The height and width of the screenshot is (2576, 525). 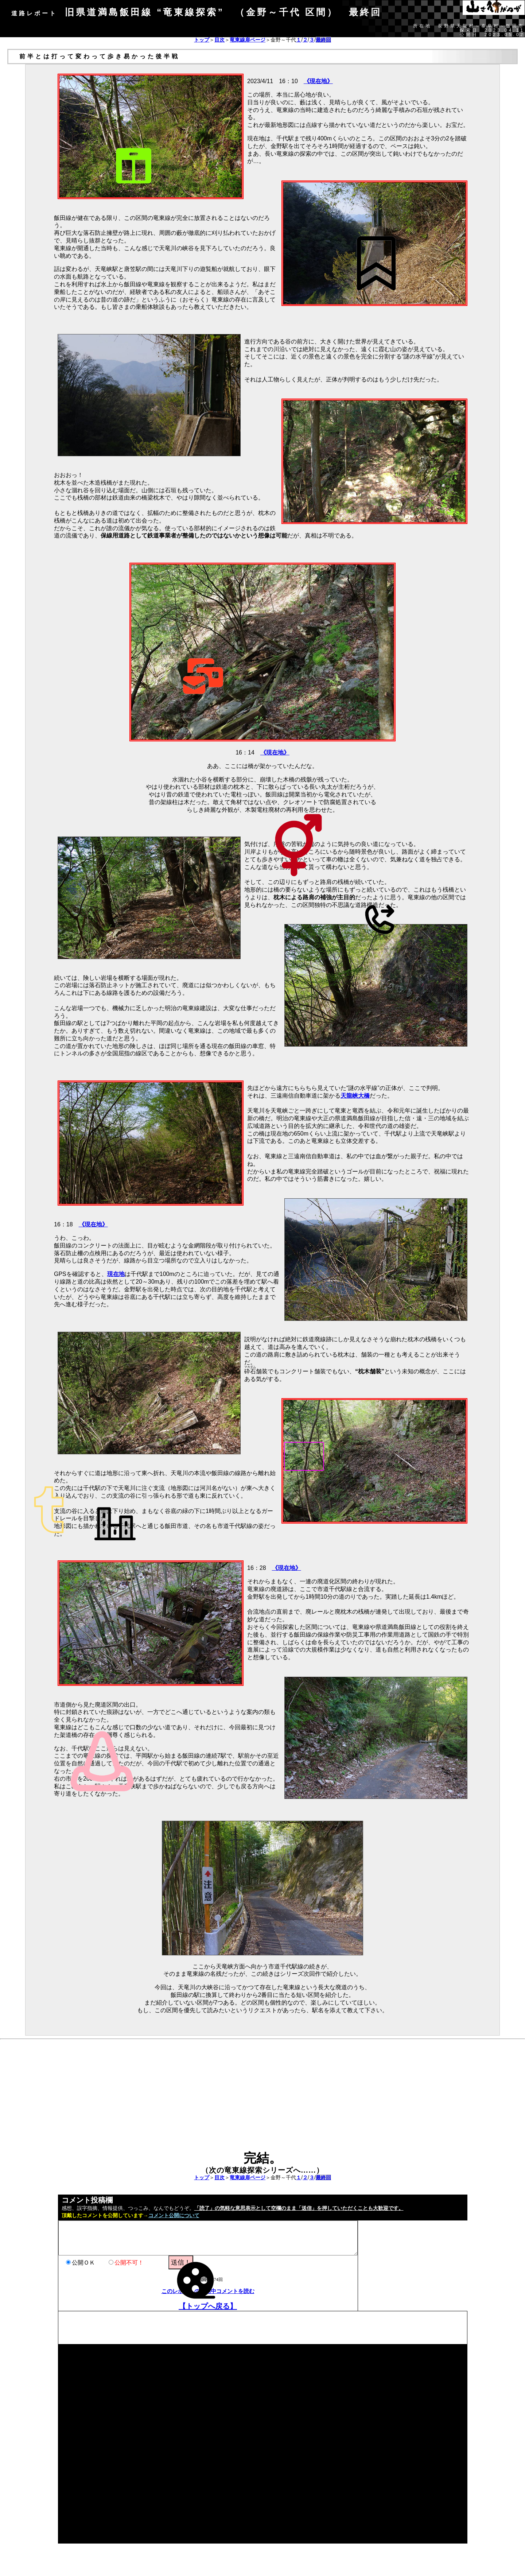 I want to click on open VLC media player, so click(x=102, y=1763).